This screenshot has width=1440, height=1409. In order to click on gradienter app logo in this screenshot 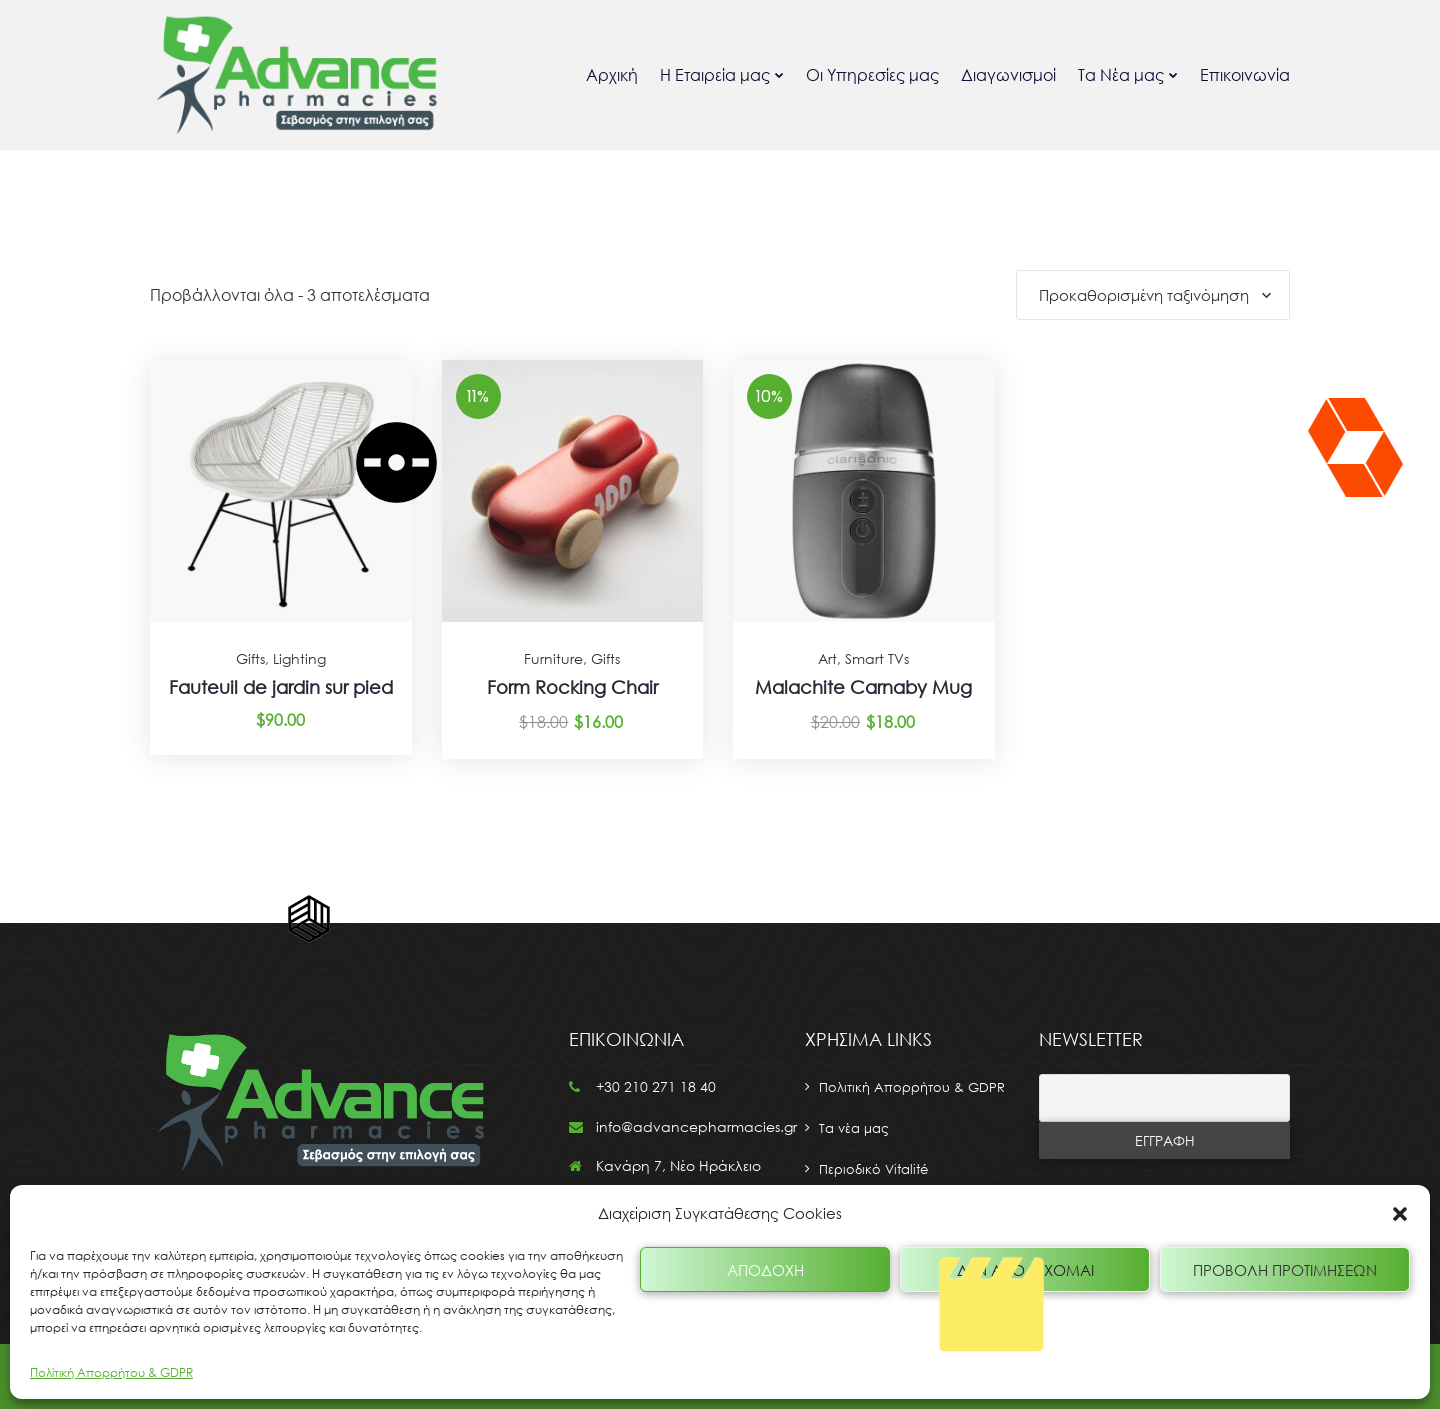, I will do `click(396, 462)`.